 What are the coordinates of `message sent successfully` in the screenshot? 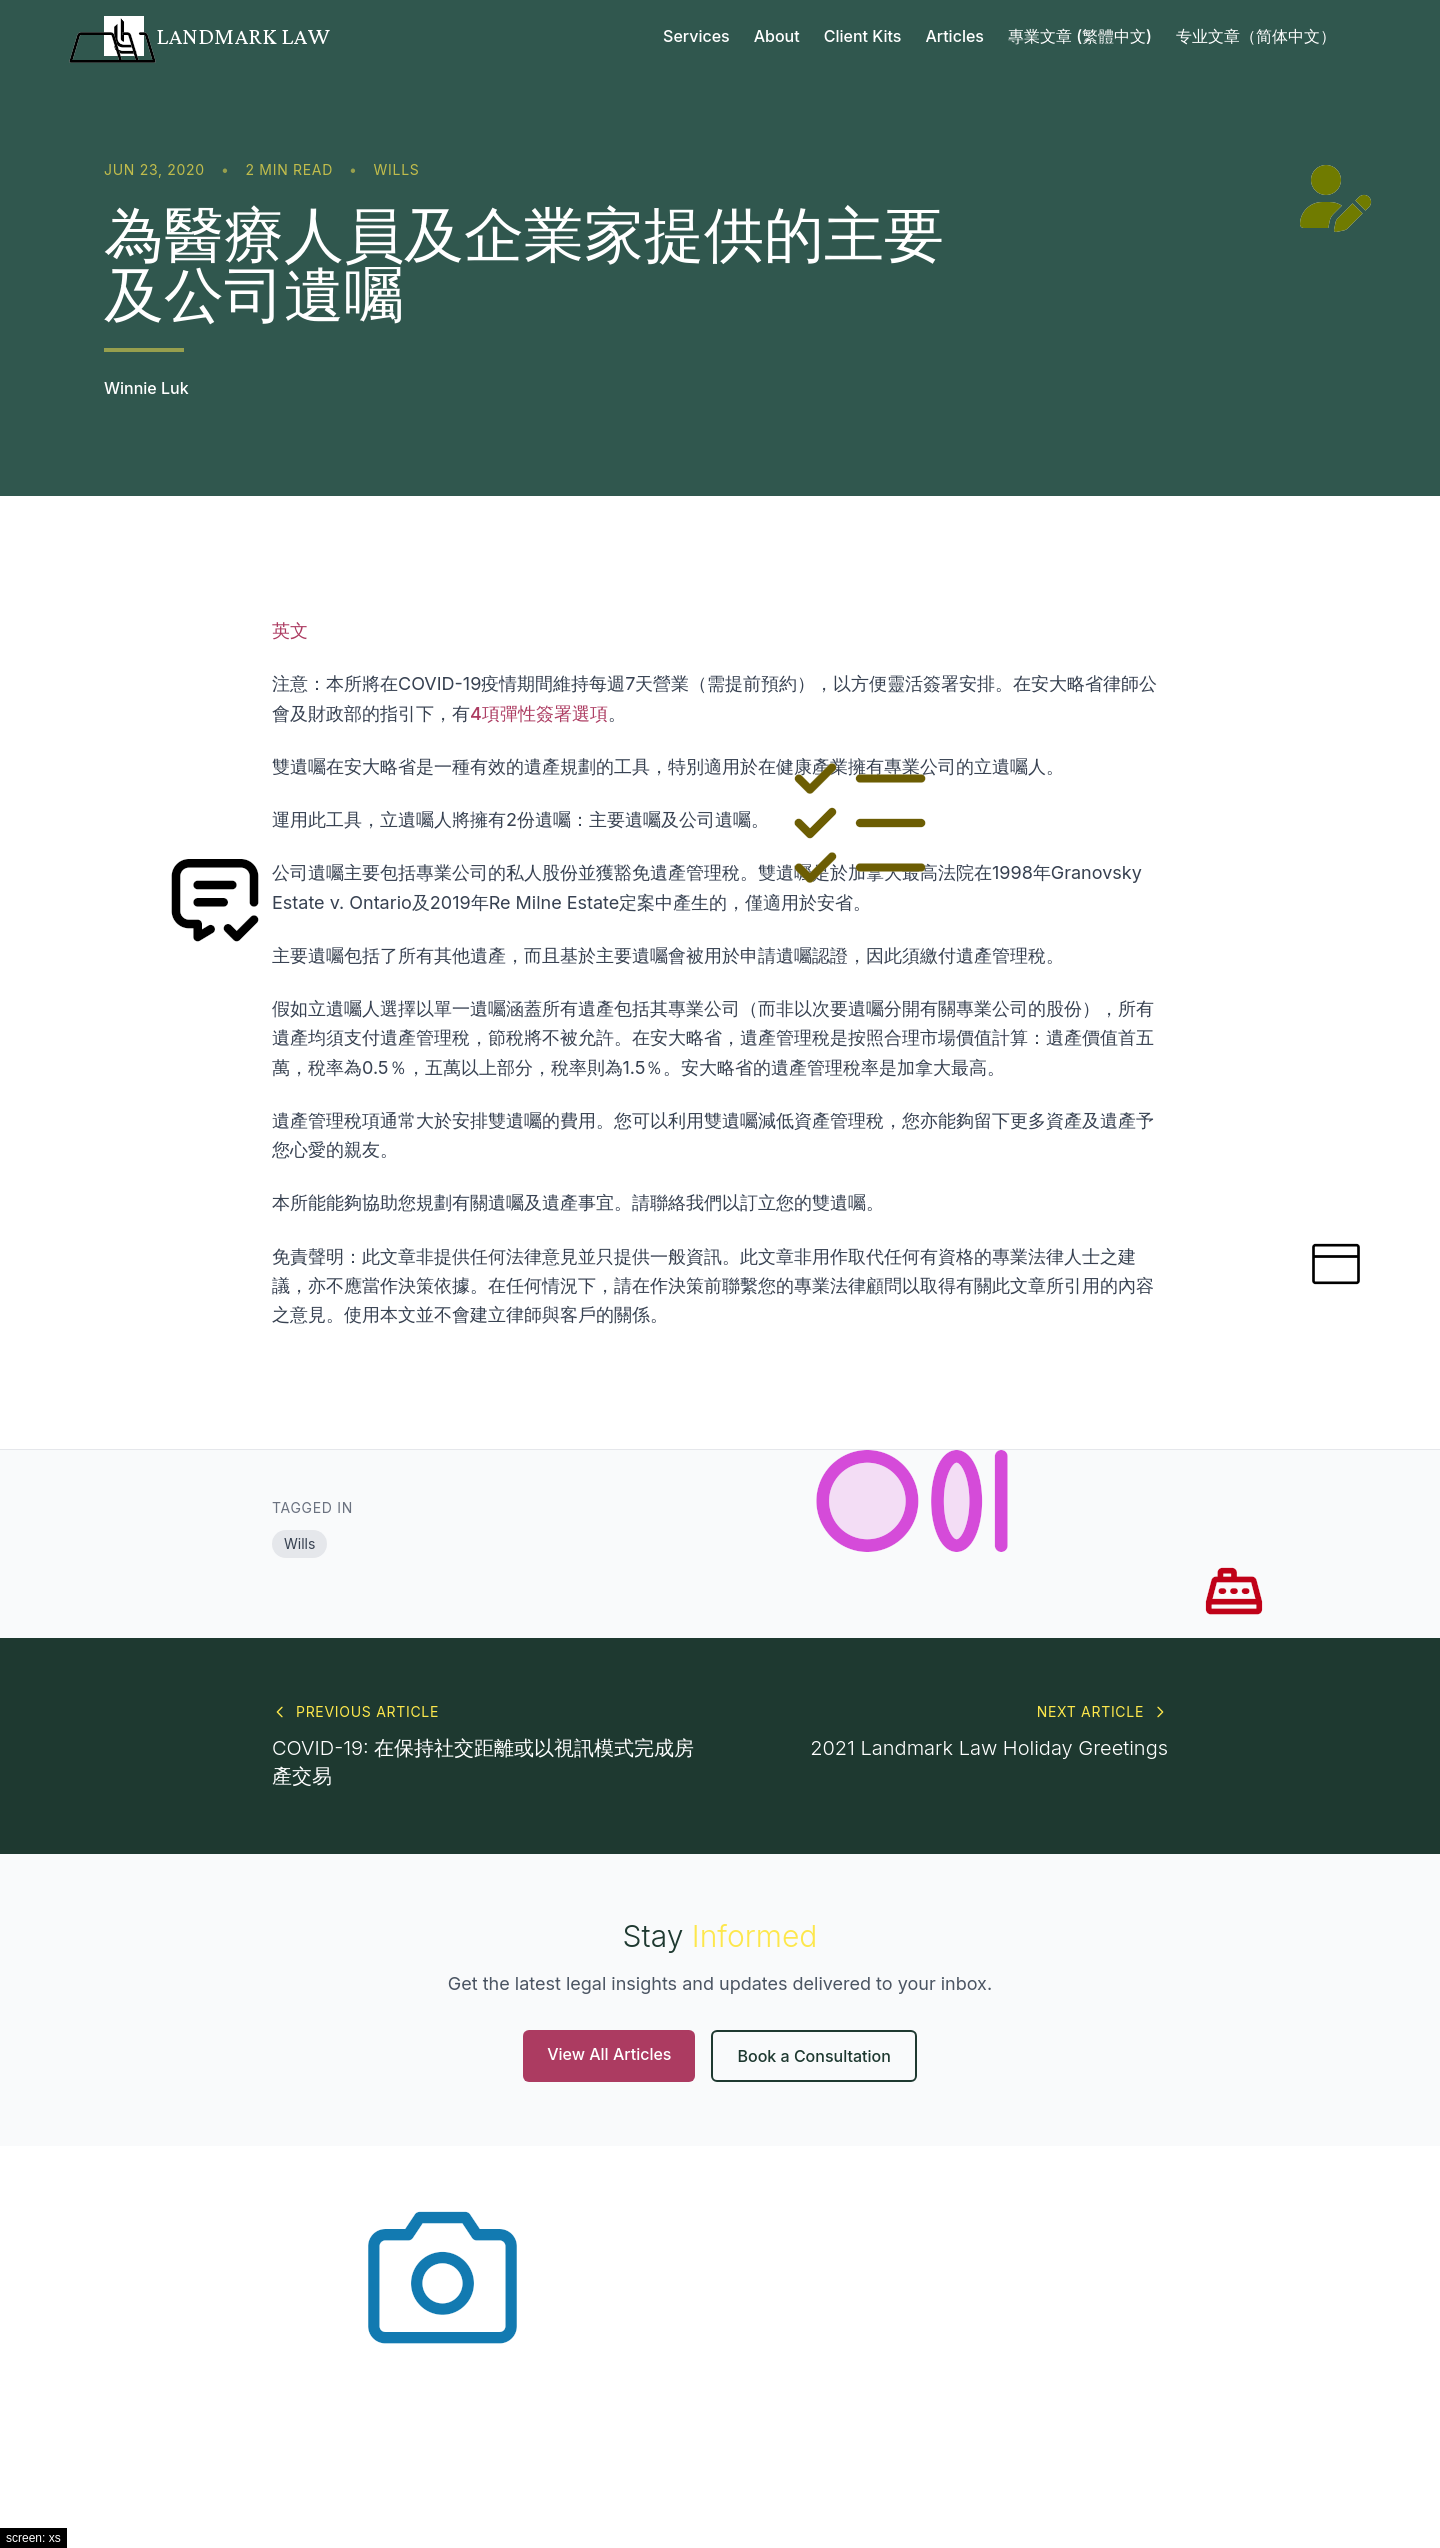 It's located at (215, 898).